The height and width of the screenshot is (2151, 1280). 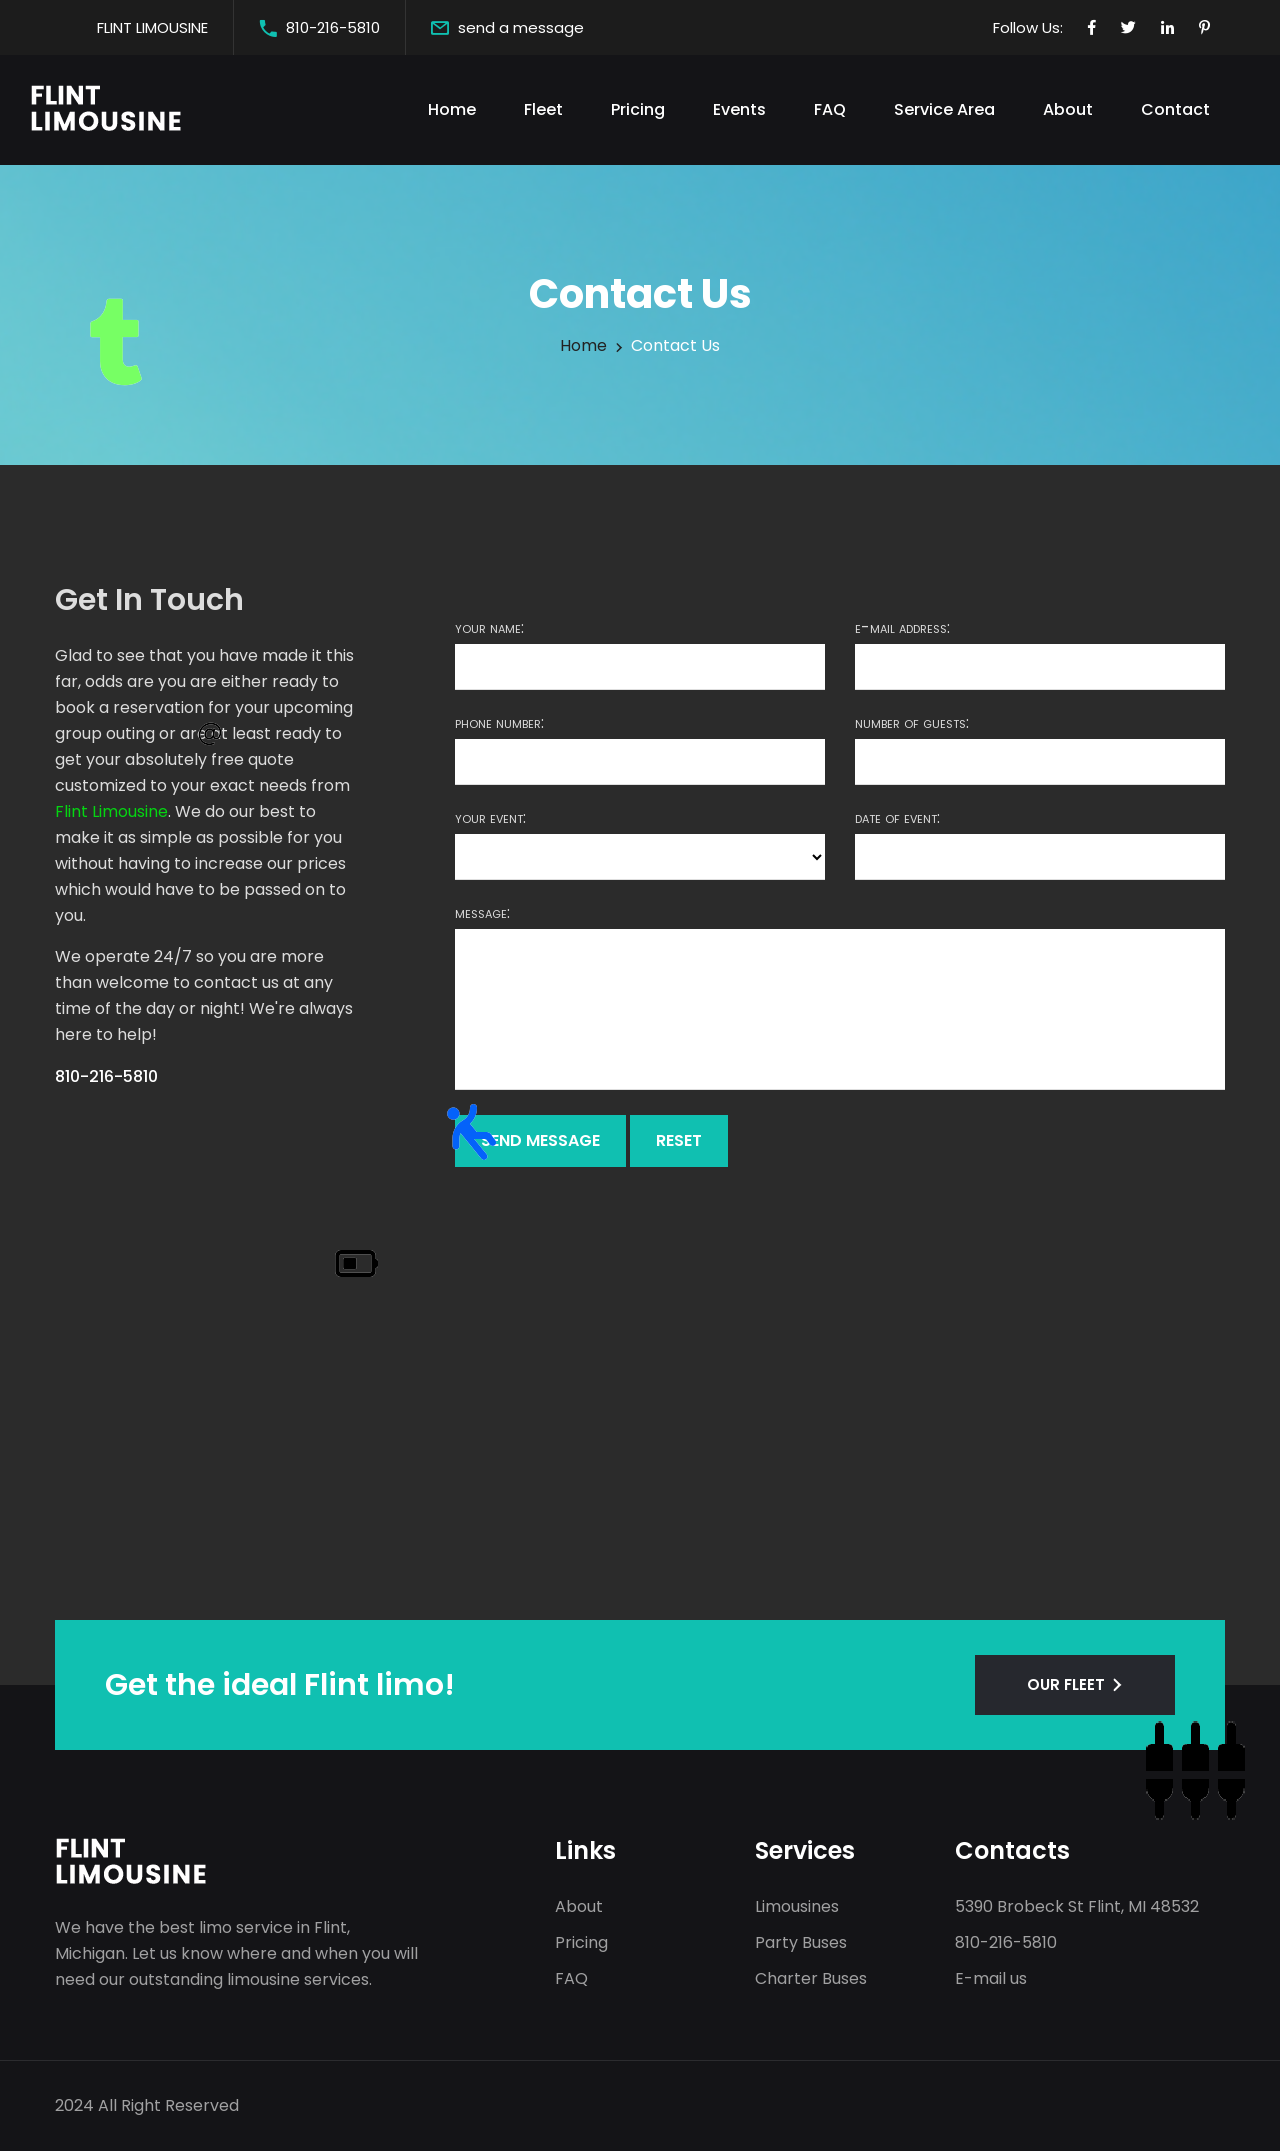 What do you see at coordinates (470, 1132) in the screenshot?
I see `indicates a slip or fall hazard warning` at bounding box center [470, 1132].